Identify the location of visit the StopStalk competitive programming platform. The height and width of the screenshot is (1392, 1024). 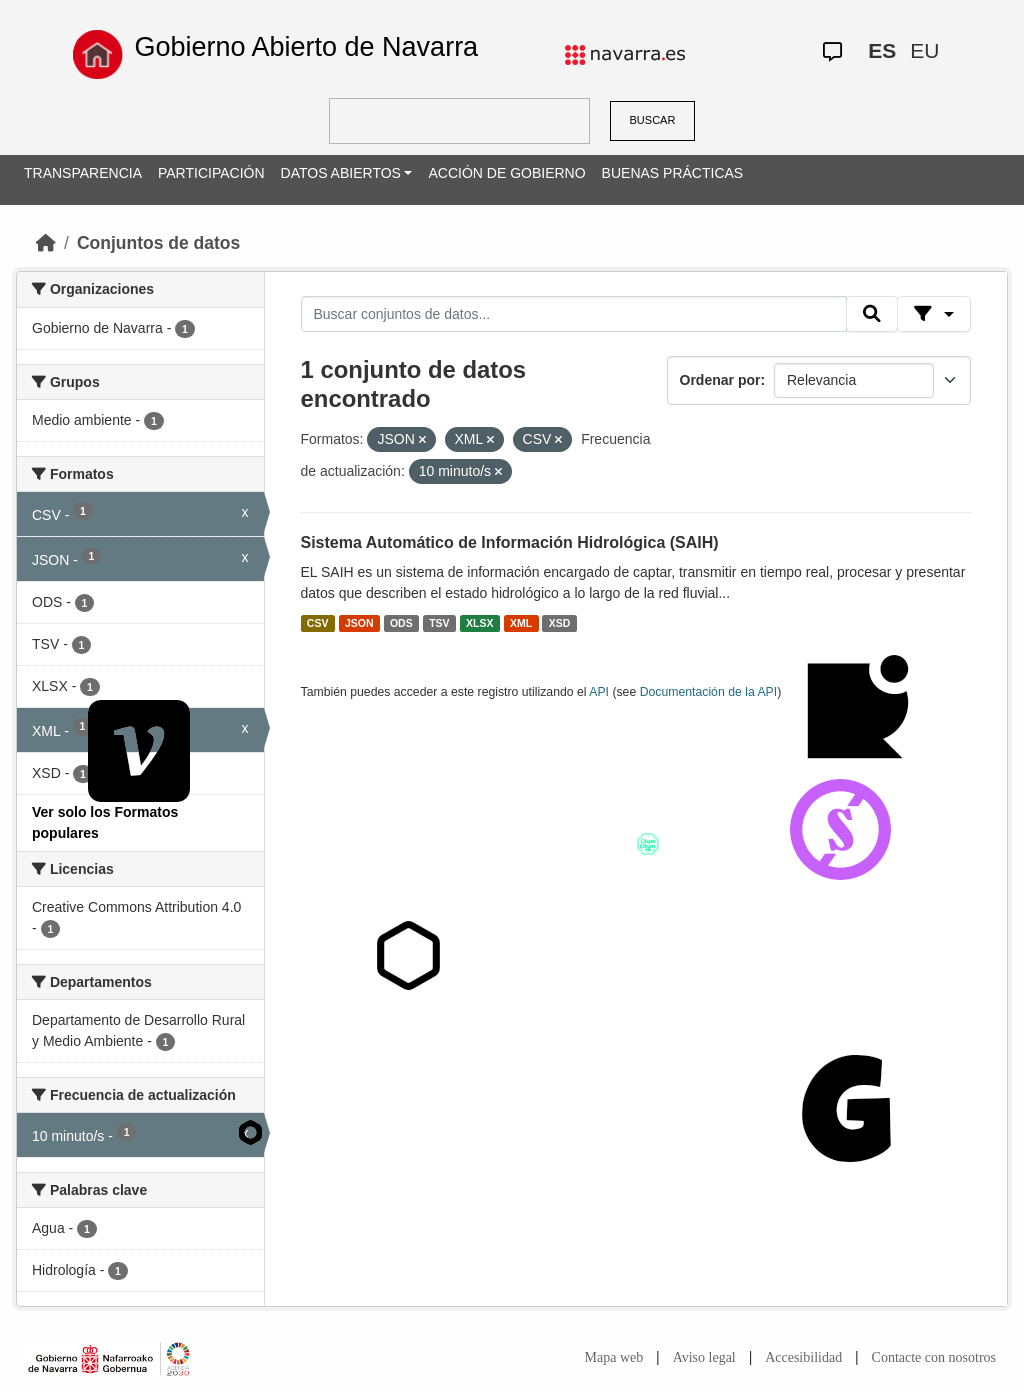
(840, 829).